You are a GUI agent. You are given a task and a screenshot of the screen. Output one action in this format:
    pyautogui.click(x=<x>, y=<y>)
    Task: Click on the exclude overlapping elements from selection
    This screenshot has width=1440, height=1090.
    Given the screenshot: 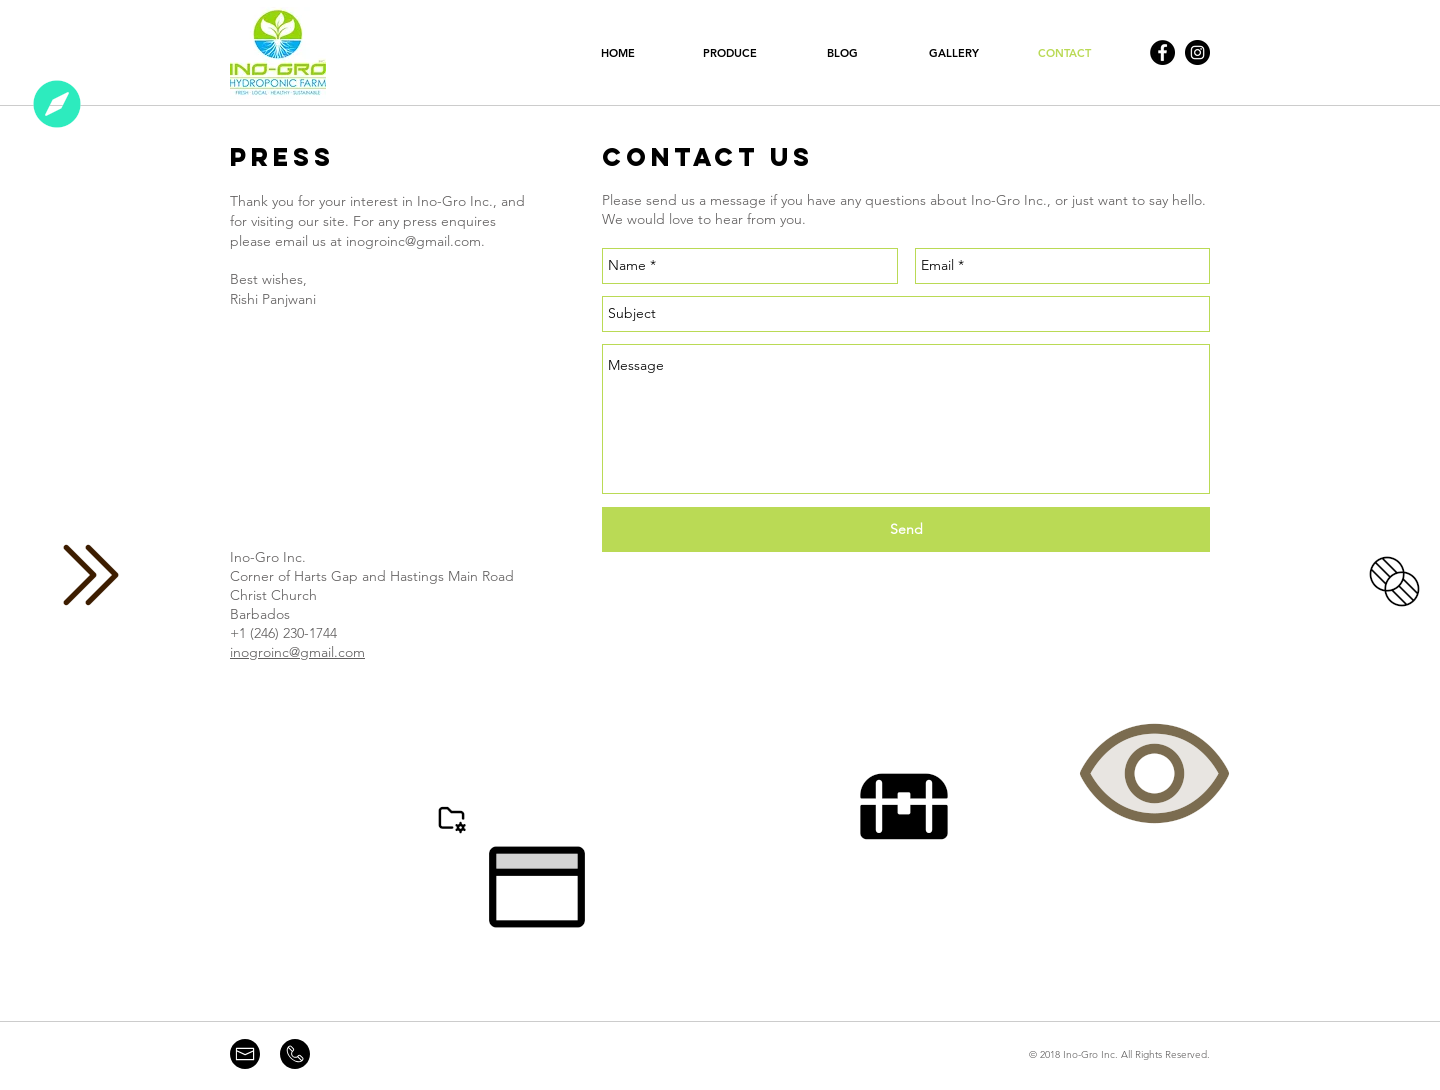 What is the action you would take?
    pyautogui.click(x=1394, y=581)
    